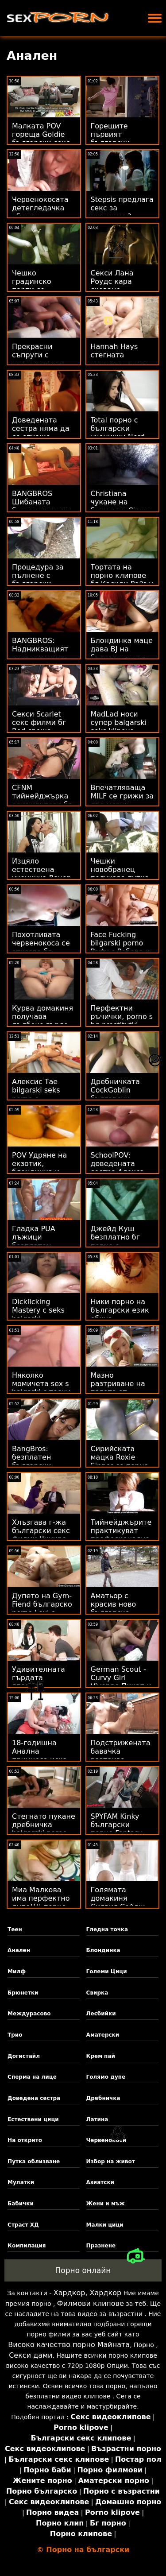 This screenshot has width=166, height=2576. I want to click on browse tapas or small plates menu, so click(35, 1691).